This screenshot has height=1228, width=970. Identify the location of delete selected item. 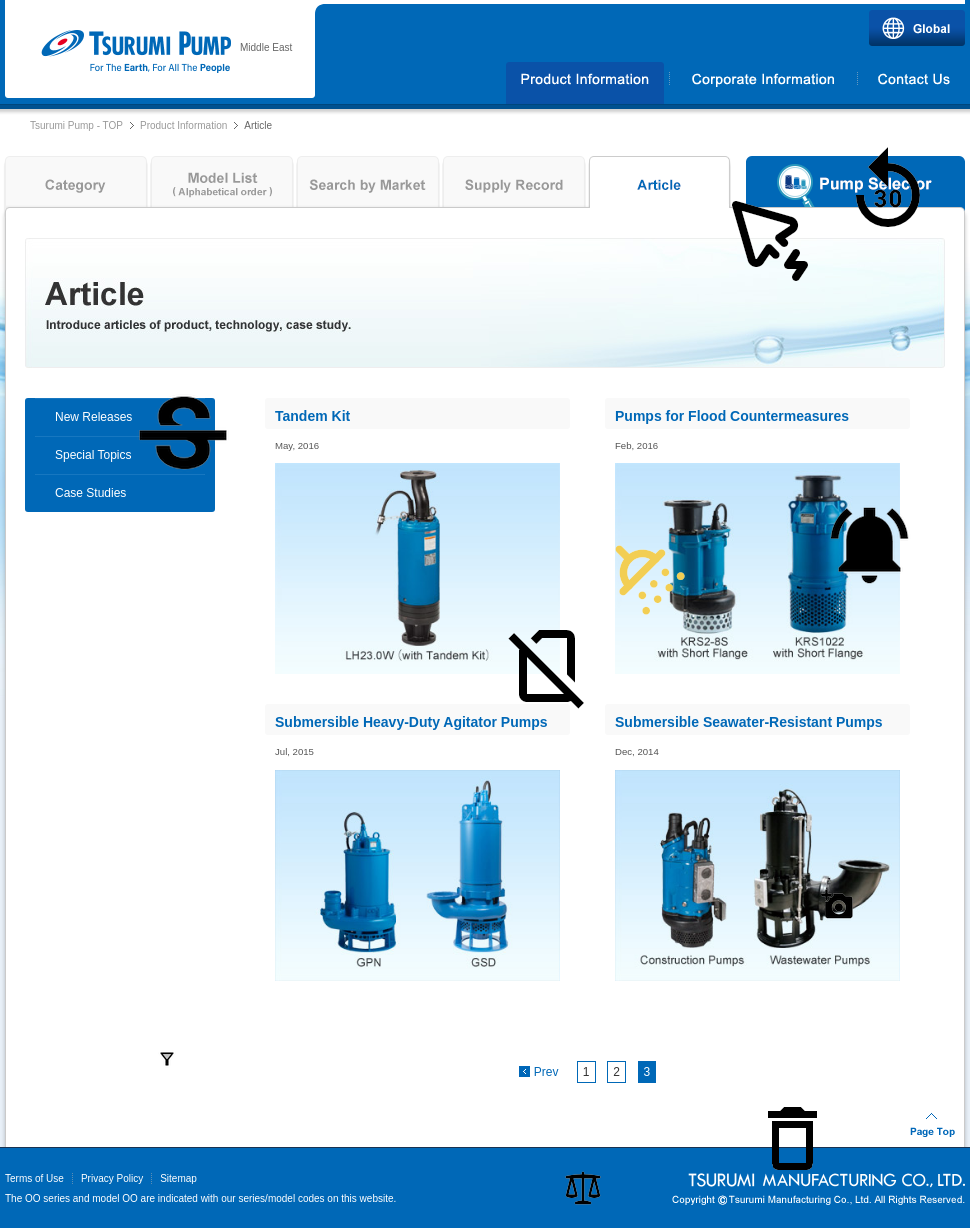
(792, 1138).